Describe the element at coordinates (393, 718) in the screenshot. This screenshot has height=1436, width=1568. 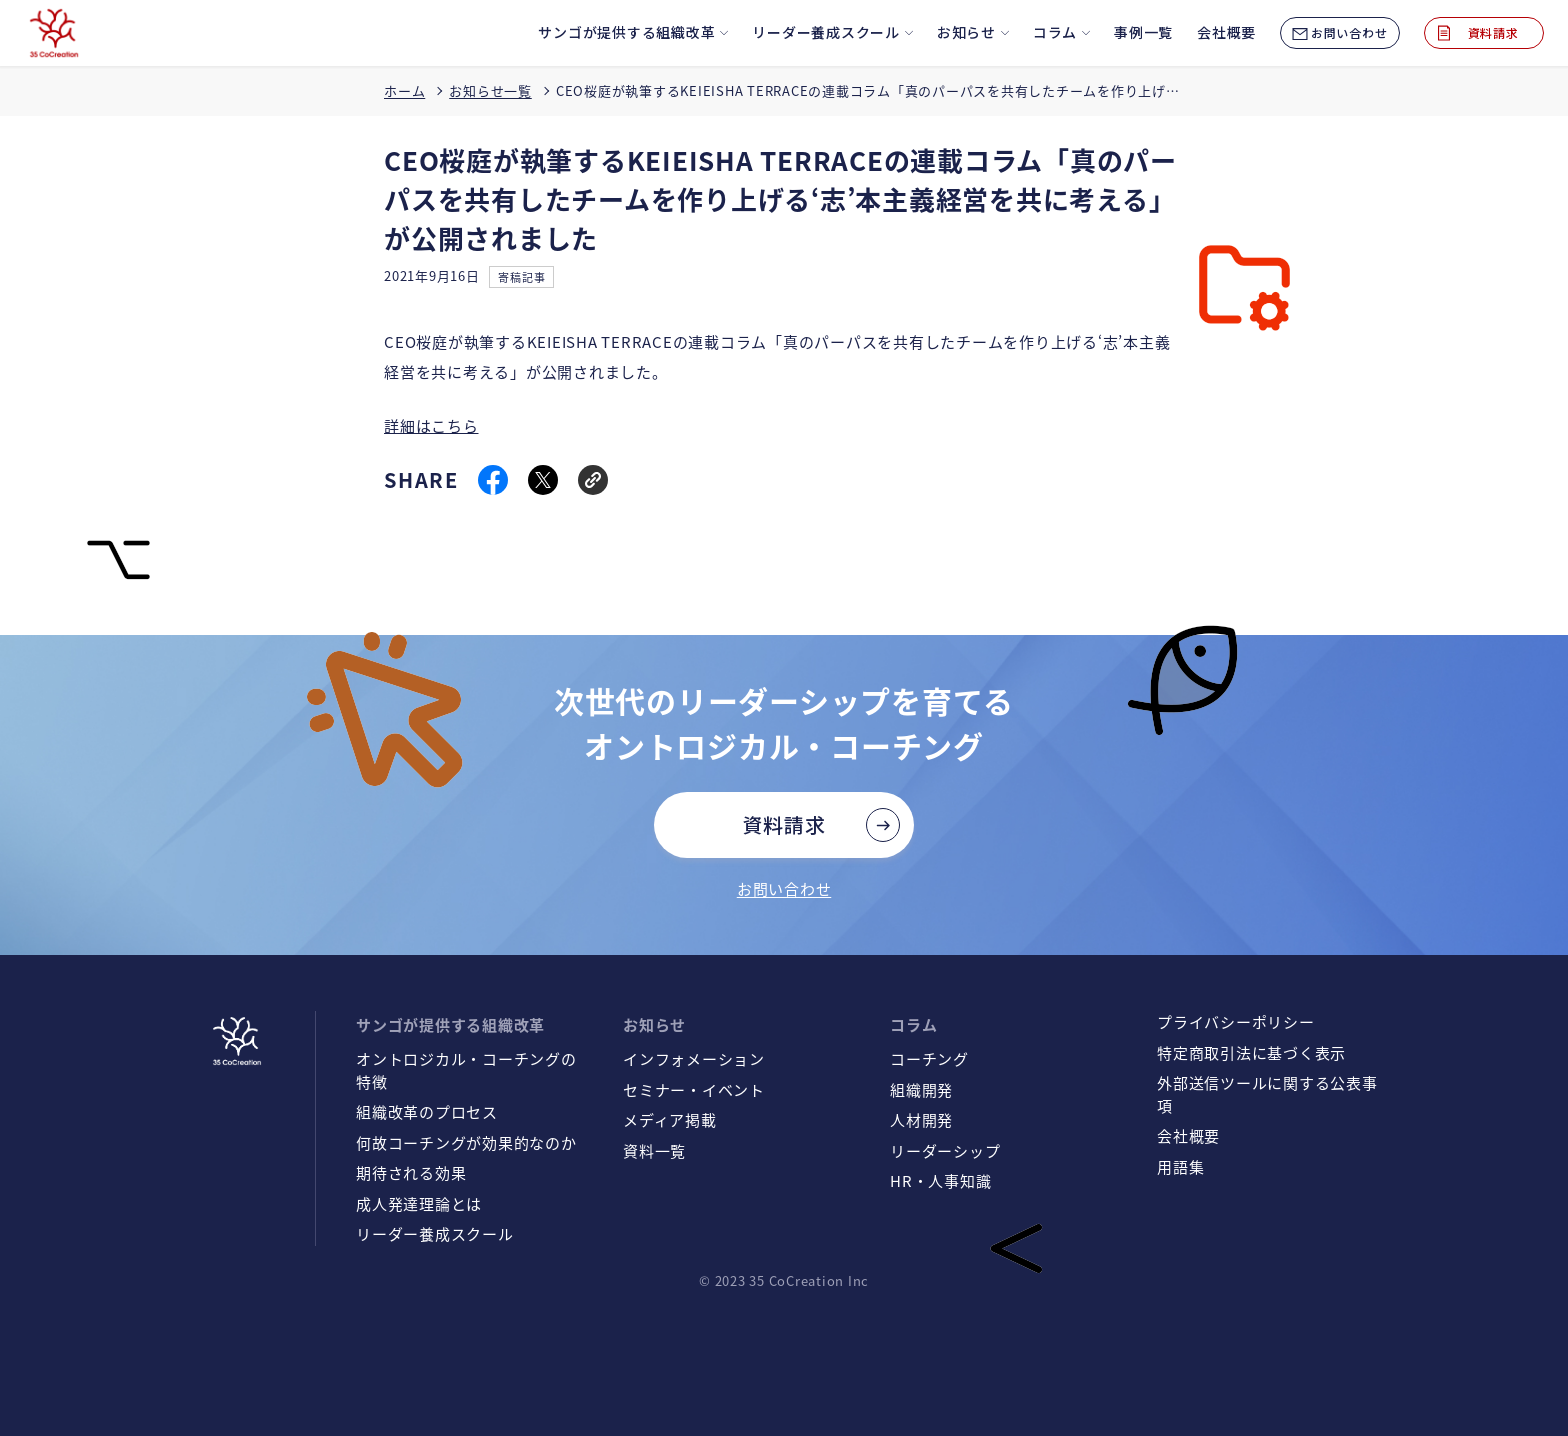
I see `click or tap to interact` at that location.